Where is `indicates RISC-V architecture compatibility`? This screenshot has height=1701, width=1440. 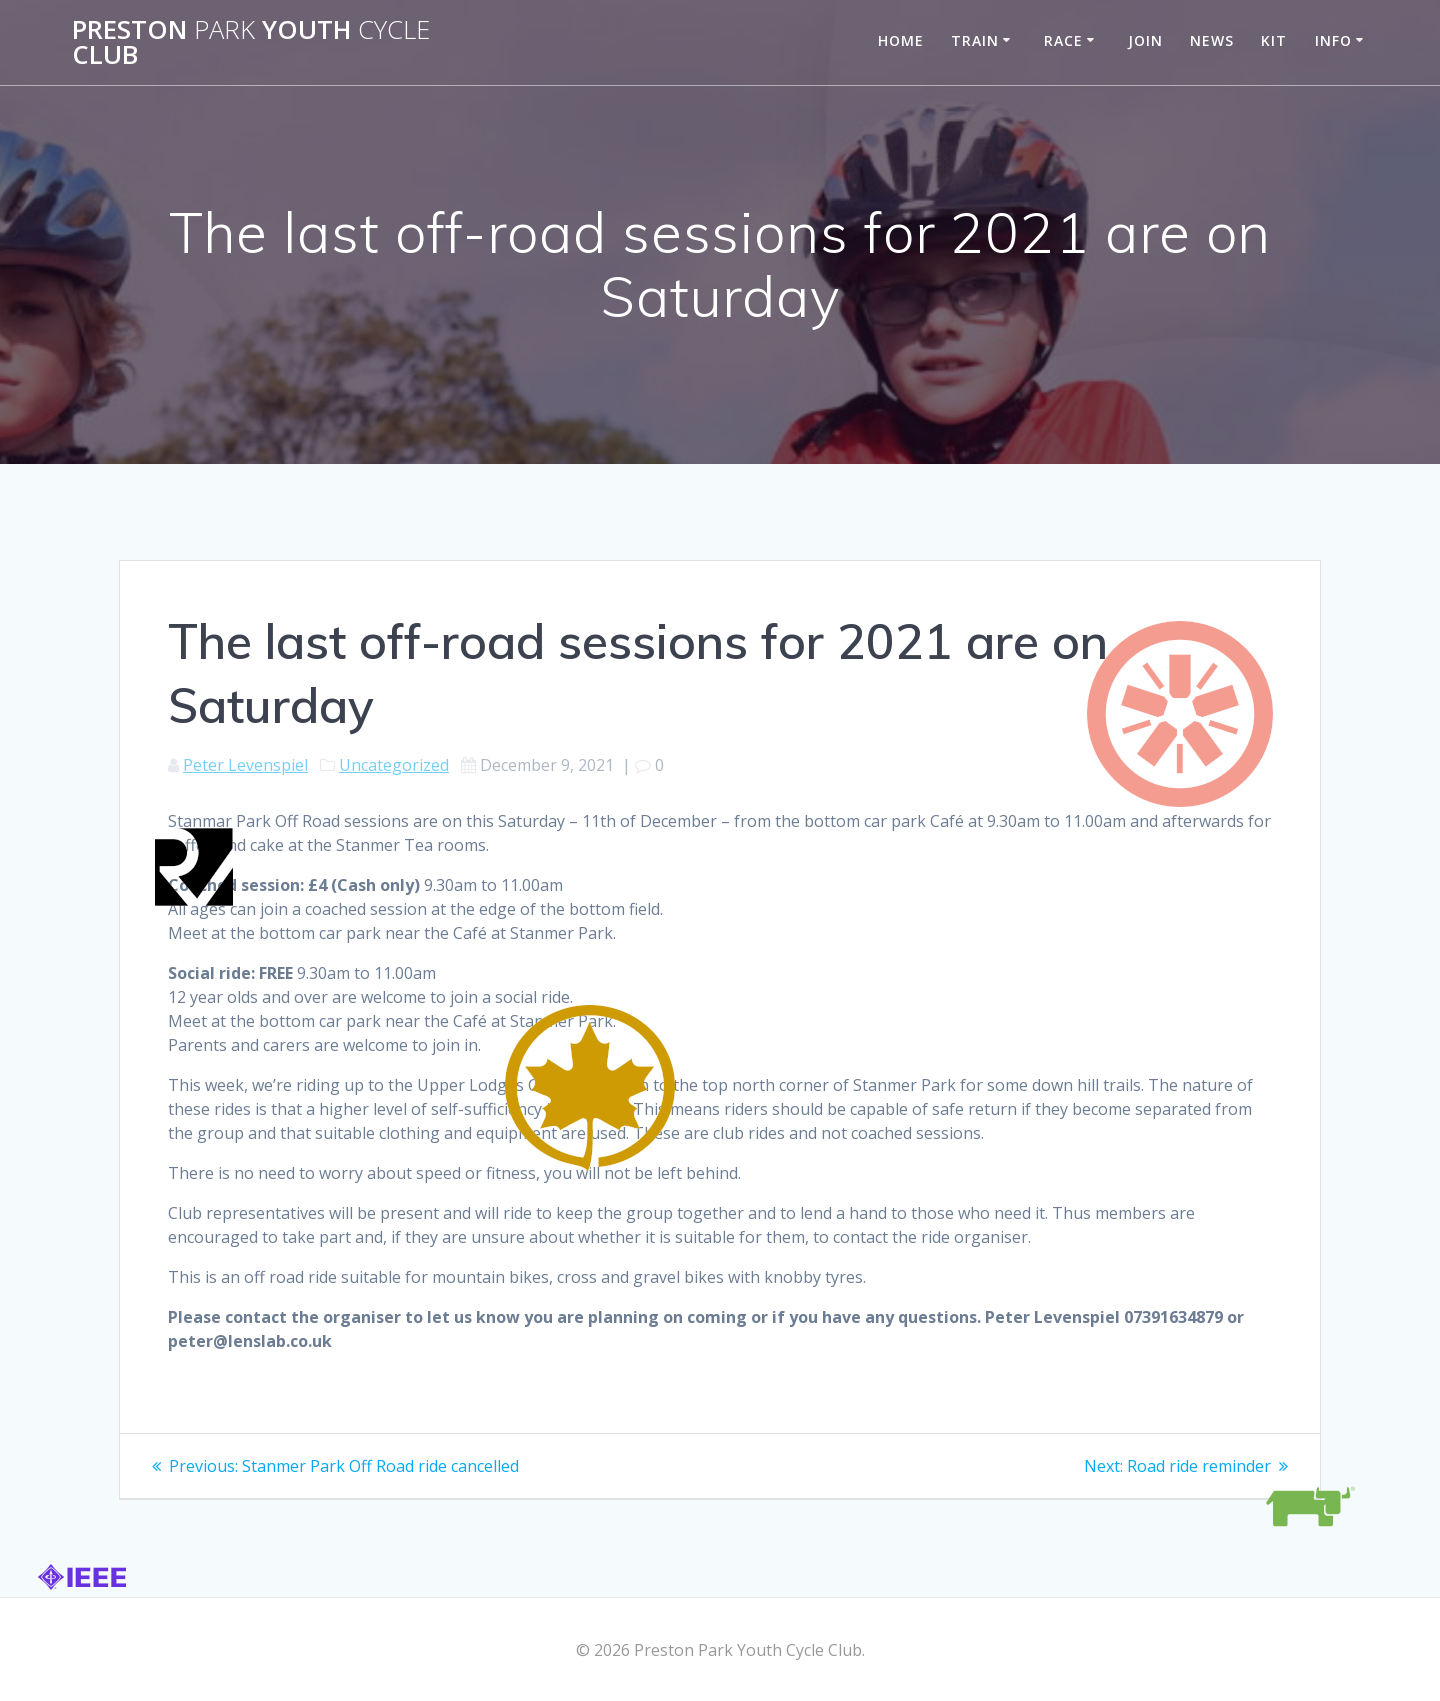 indicates RISC-V architecture compatibility is located at coordinates (194, 867).